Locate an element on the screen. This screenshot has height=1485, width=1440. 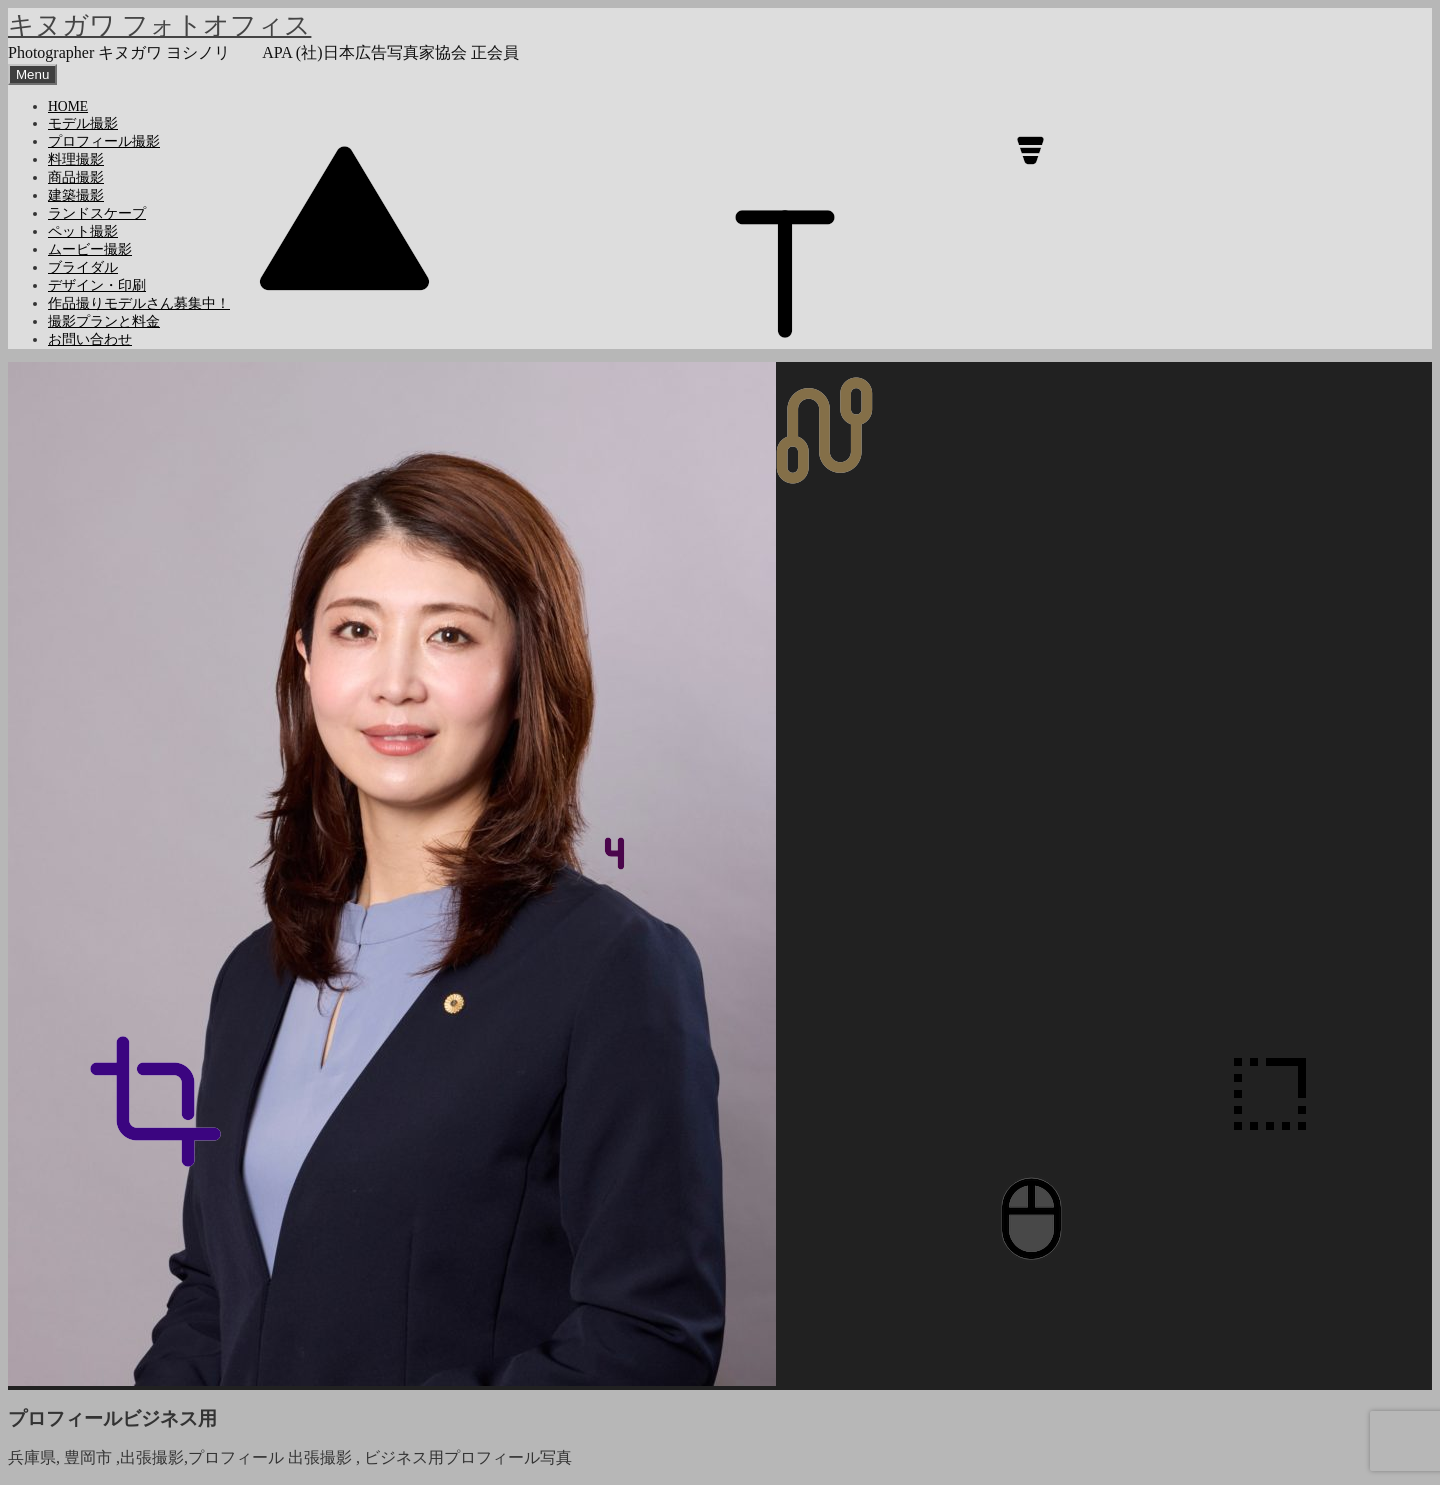
adjust corner radius of a shape or element is located at coordinates (1270, 1094).